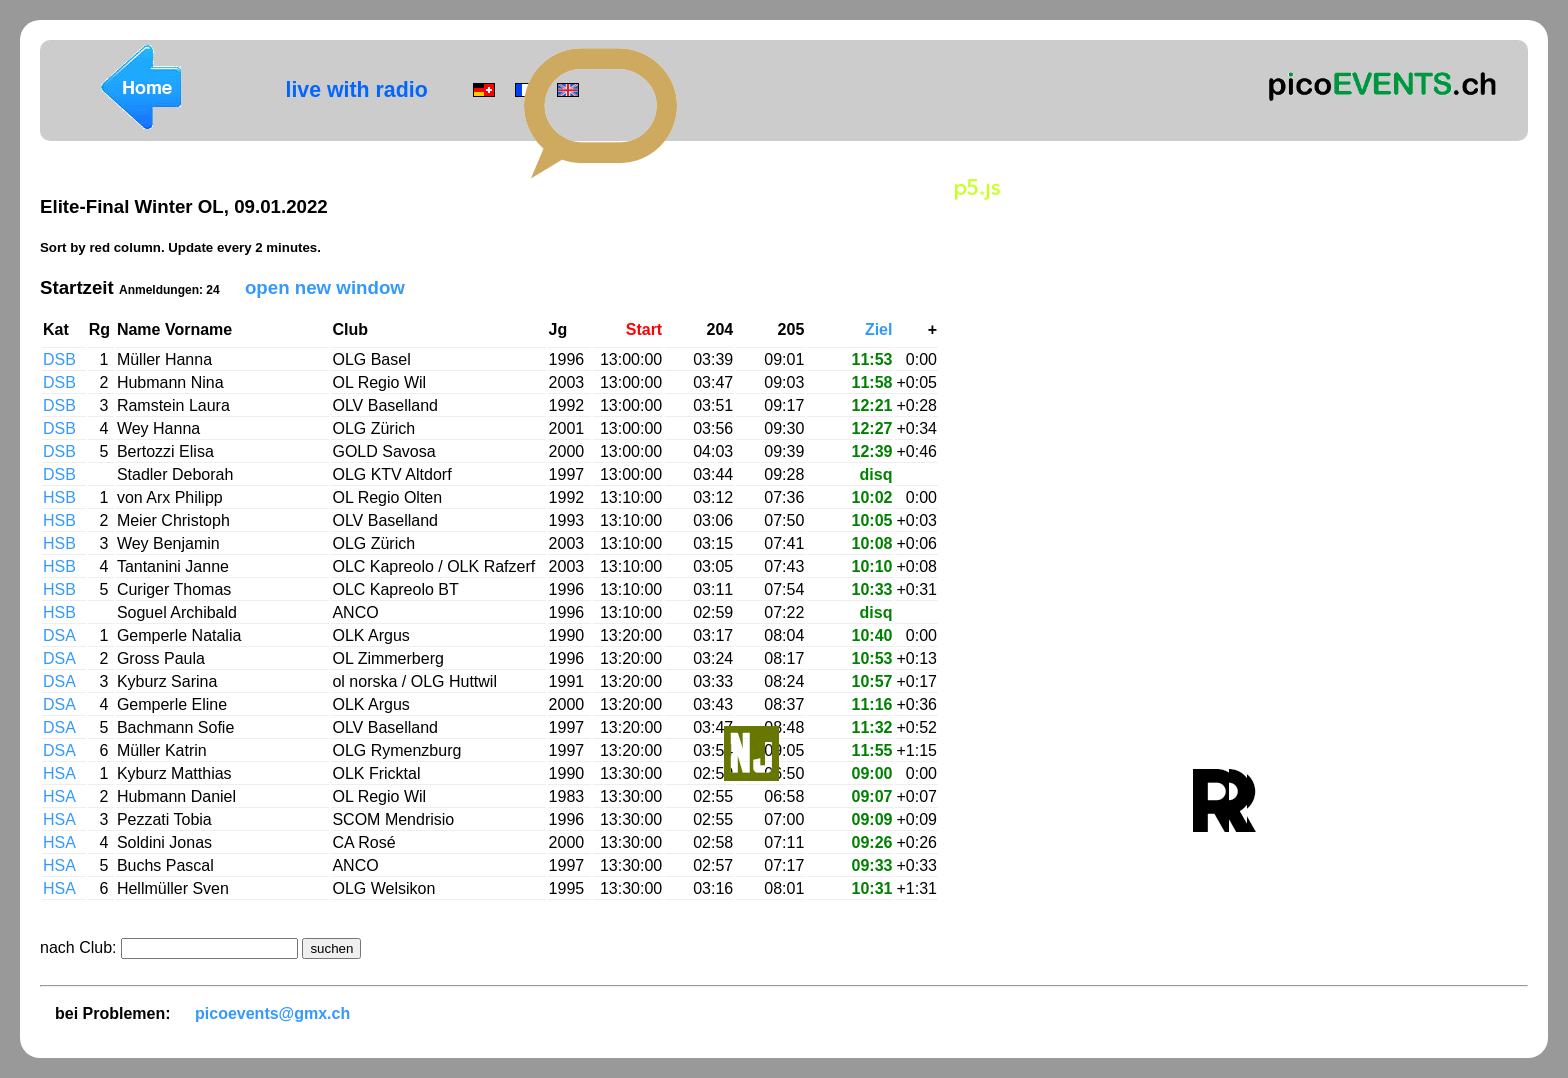 Image resolution: width=1568 pixels, height=1078 pixels. What do you see at coordinates (1224, 800) in the screenshot?
I see `remedy entertainment company logo` at bounding box center [1224, 800].